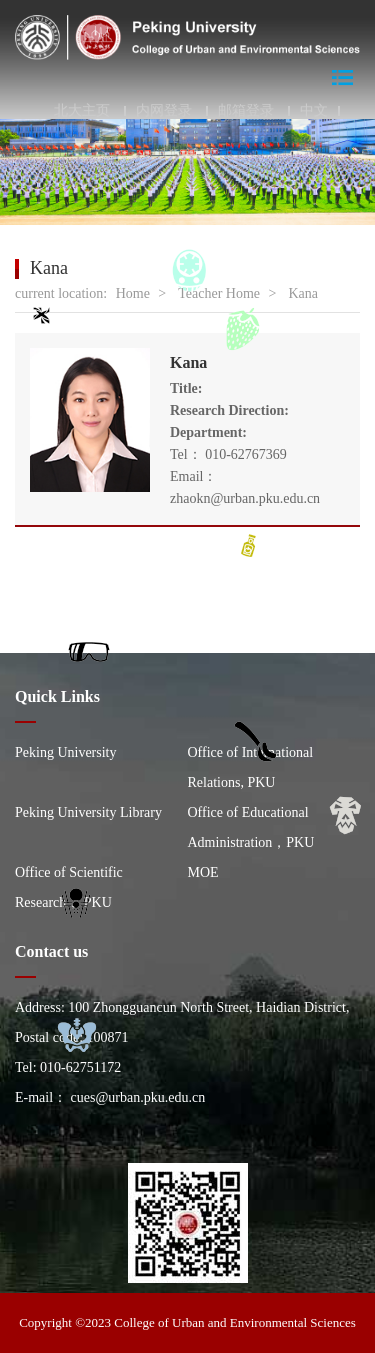  I want to click on view skeletal or anatomy information, so click(77, 1037).